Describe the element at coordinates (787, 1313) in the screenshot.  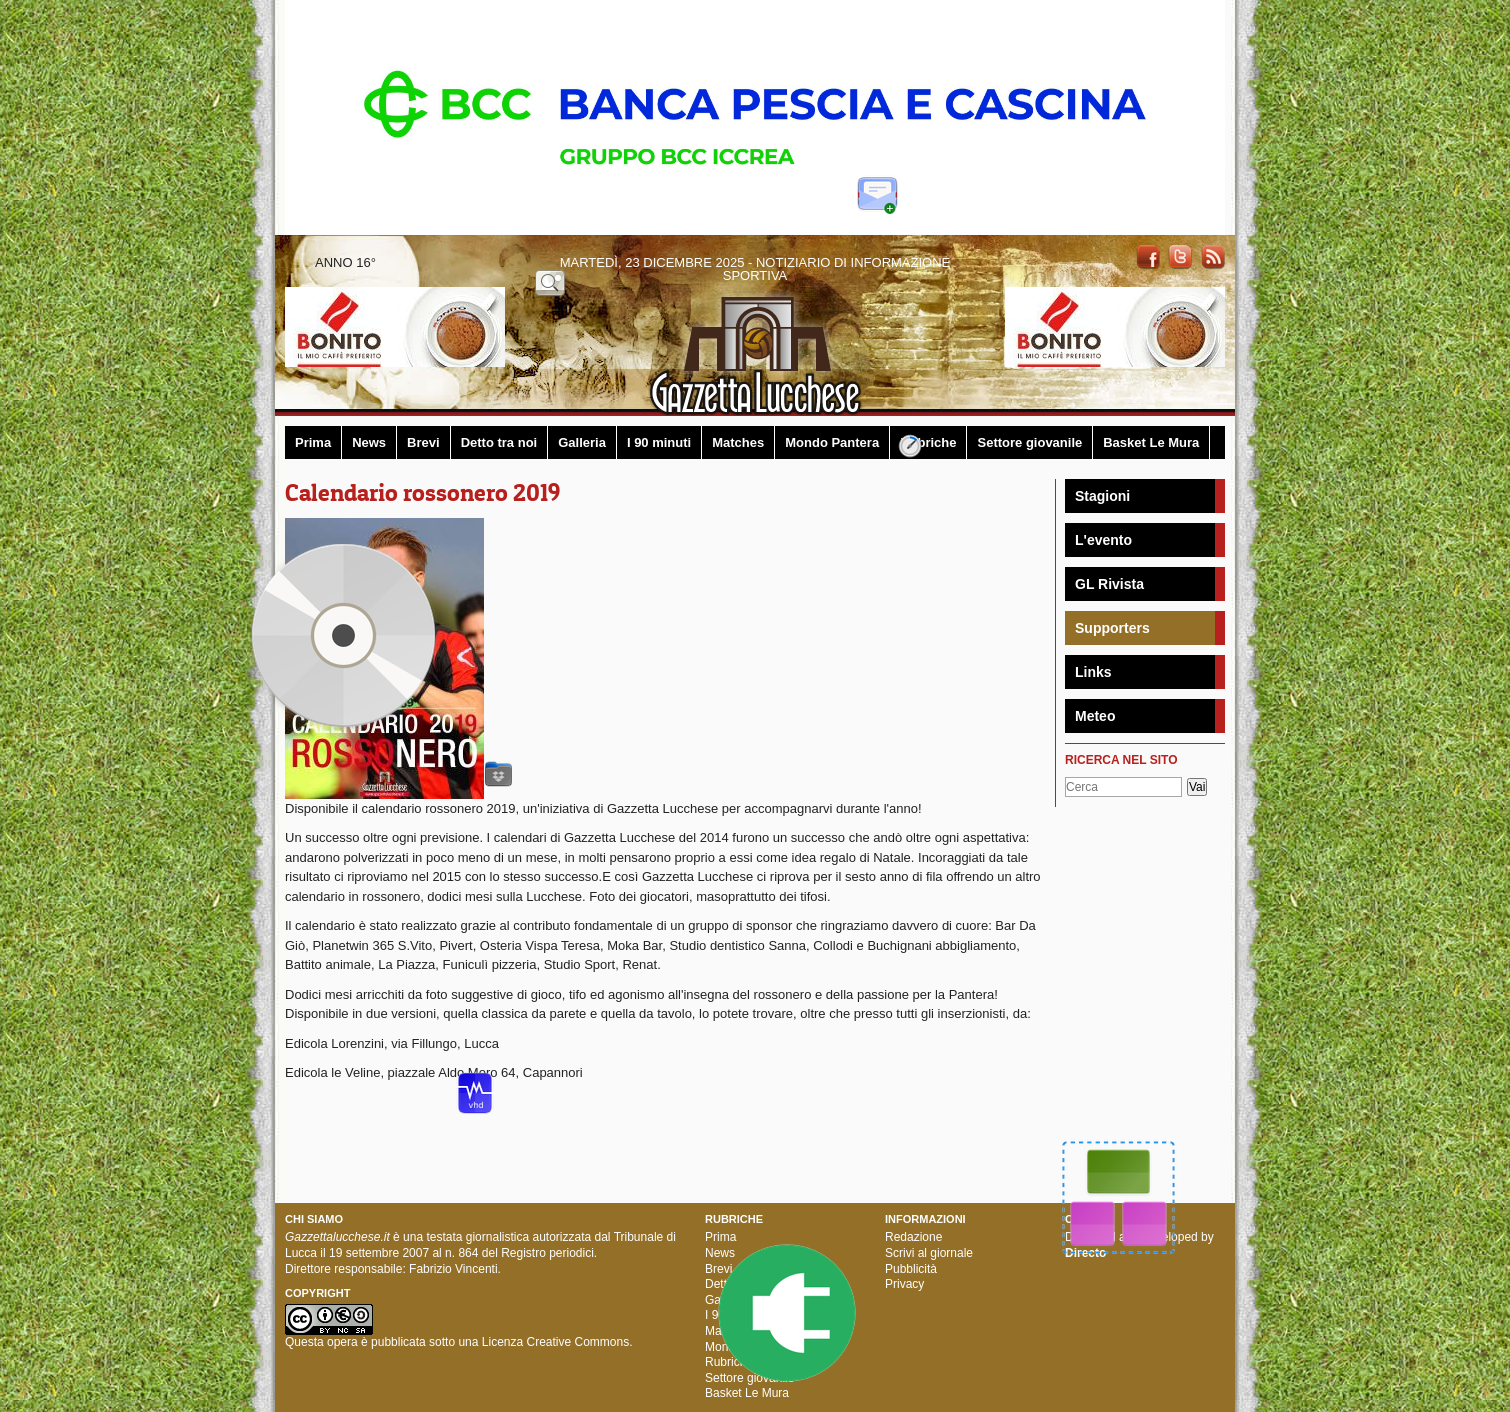
I see `indicates a mounted or connected drive` at that location.